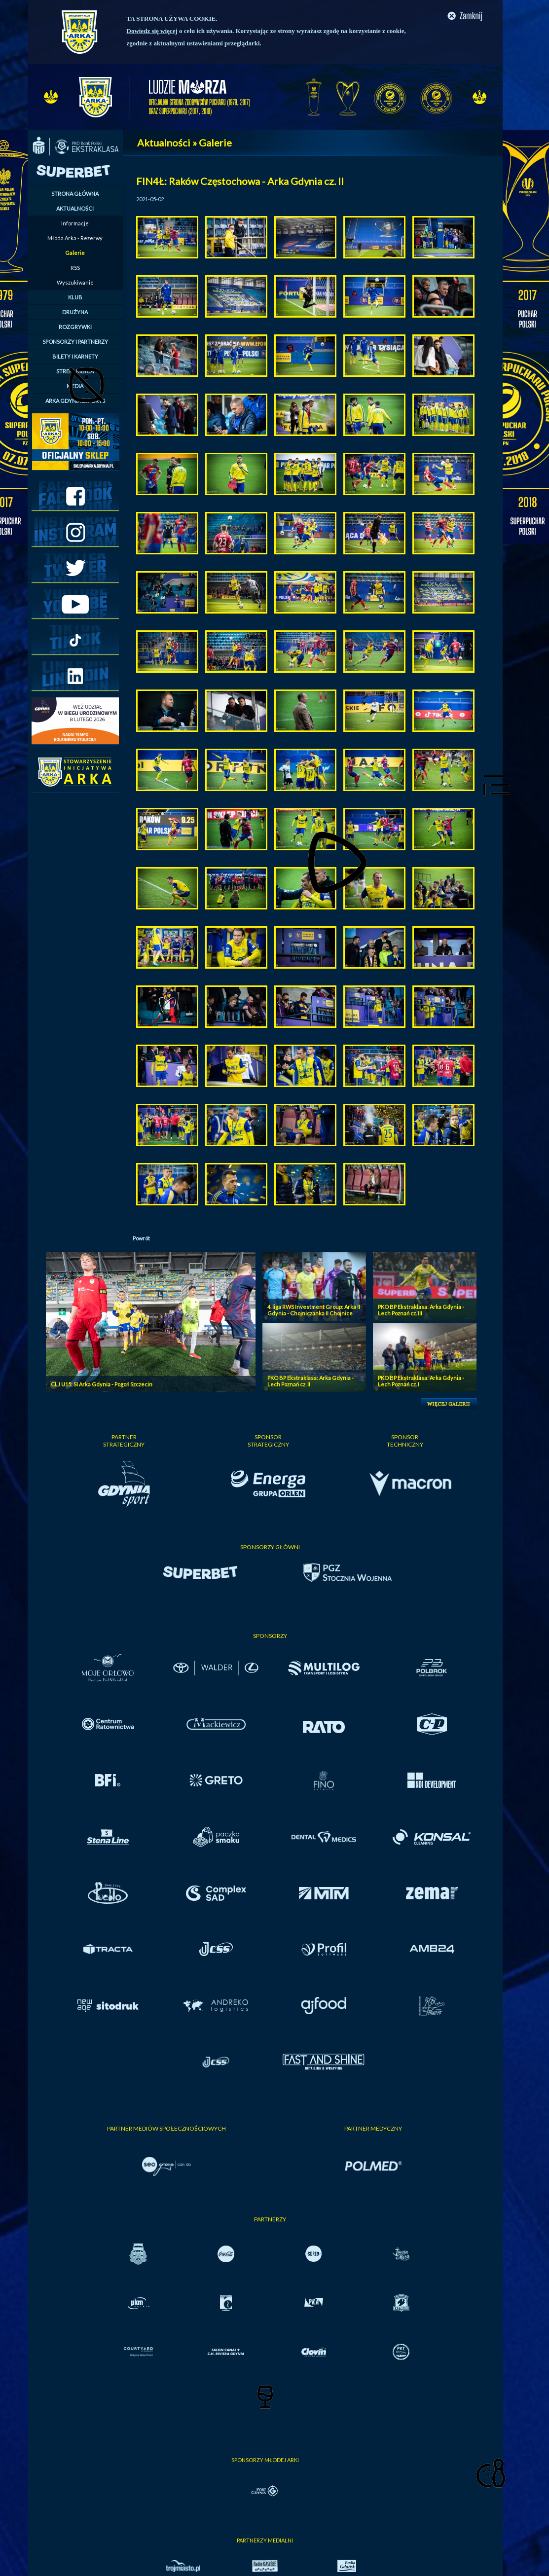  What do you see at coordinates (86, 385) in the screenshot?
I see `disable or mute alert notifications` at bounding box center [86, 385].